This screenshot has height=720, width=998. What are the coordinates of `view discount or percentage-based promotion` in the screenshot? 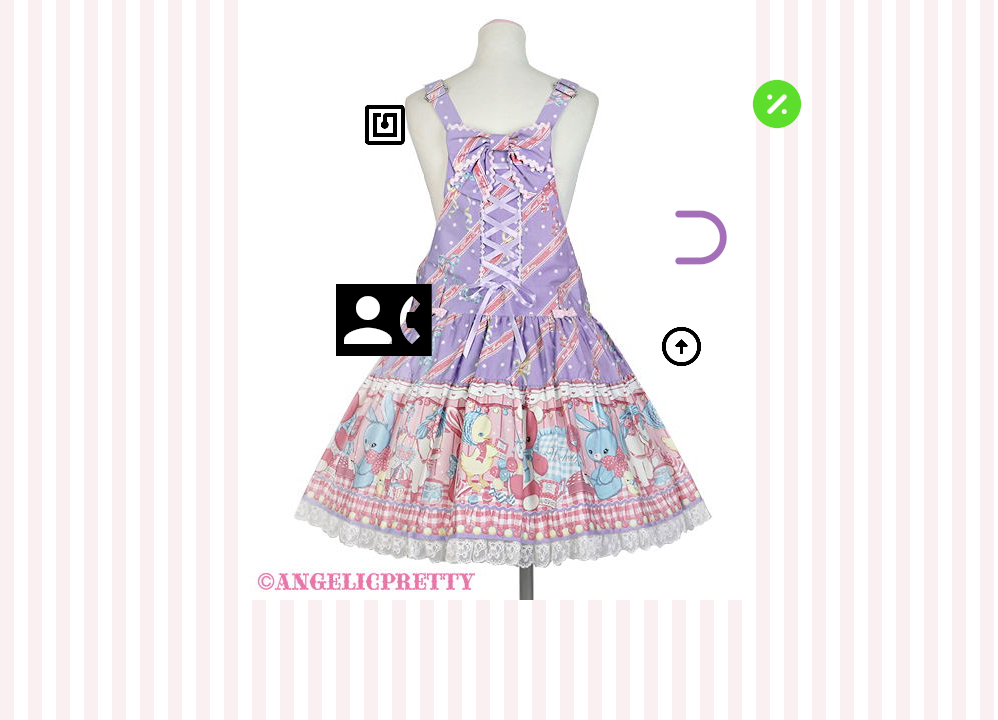 It's located at (777, 104).